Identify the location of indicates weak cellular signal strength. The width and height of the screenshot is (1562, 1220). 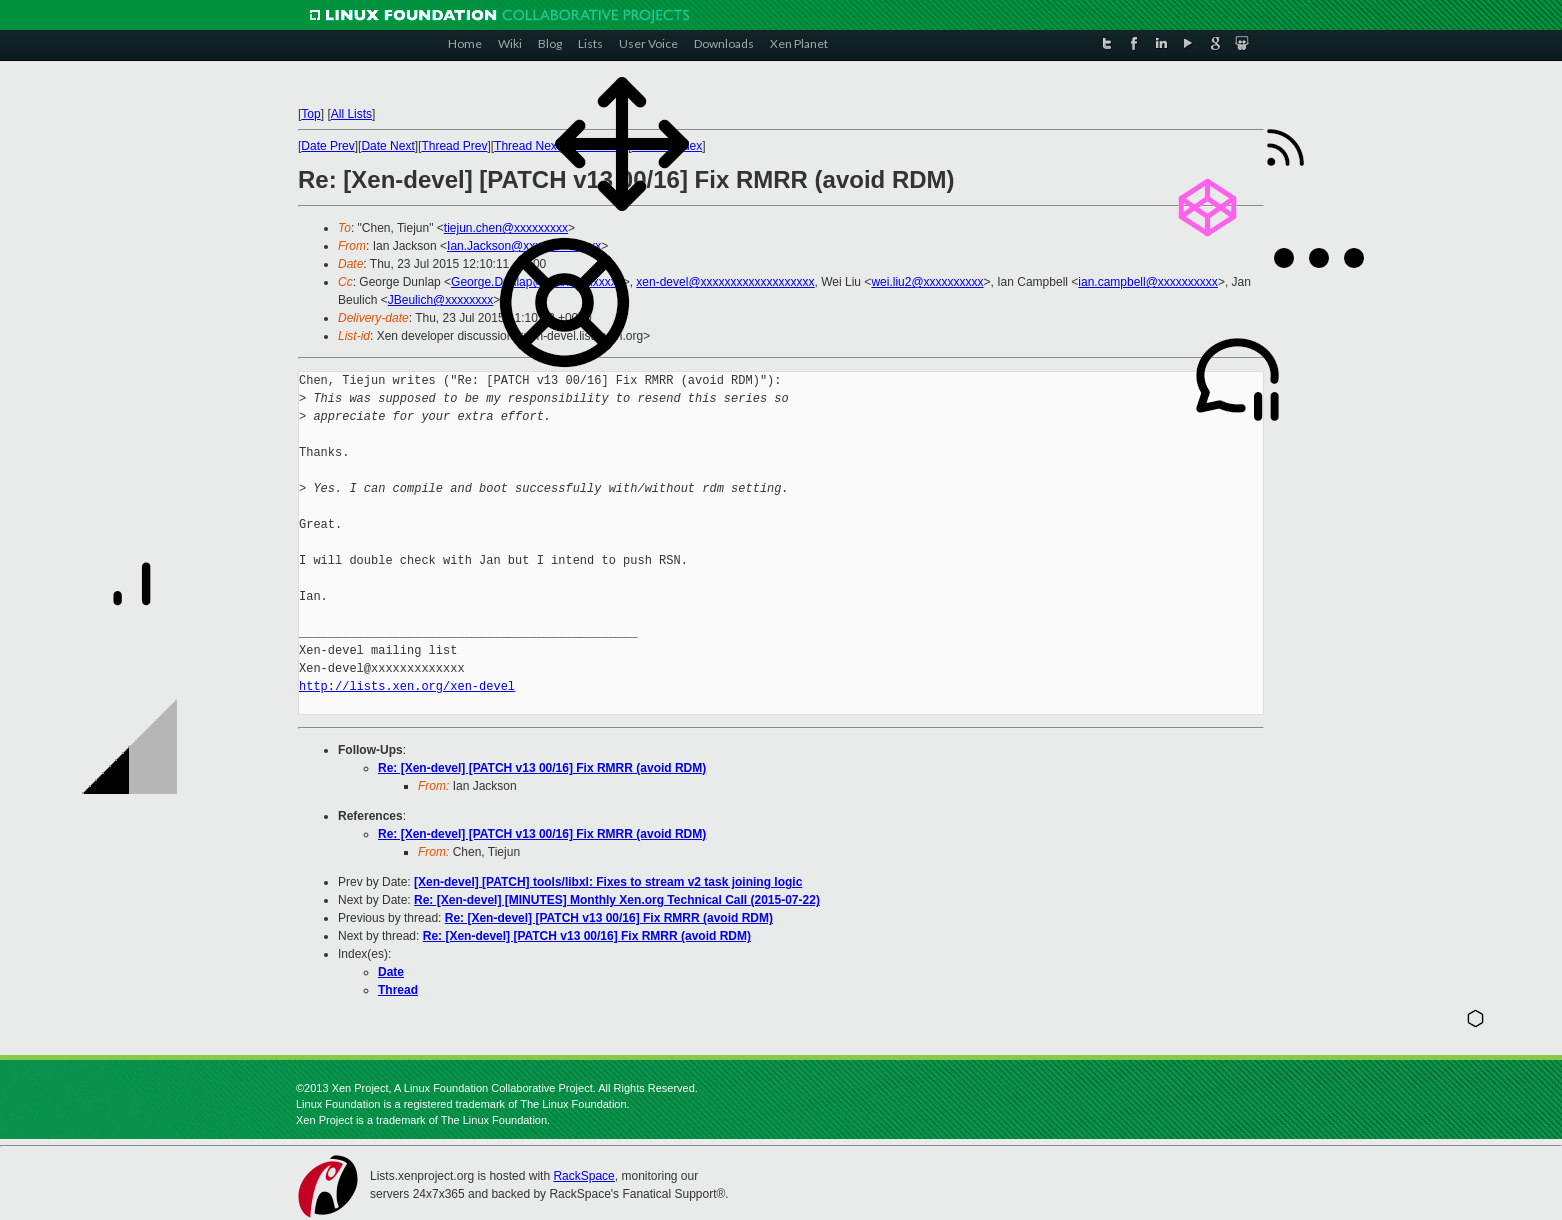
(129, 746).